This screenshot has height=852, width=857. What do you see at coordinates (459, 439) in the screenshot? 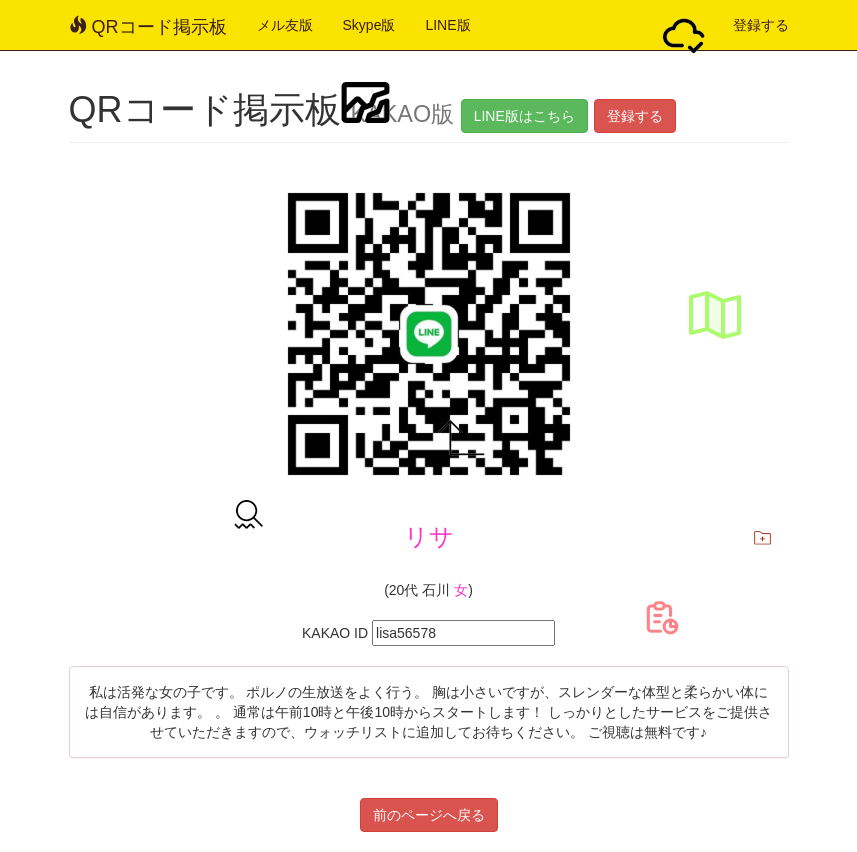
I see `go back and return to top` at bounding box center [459, 439].